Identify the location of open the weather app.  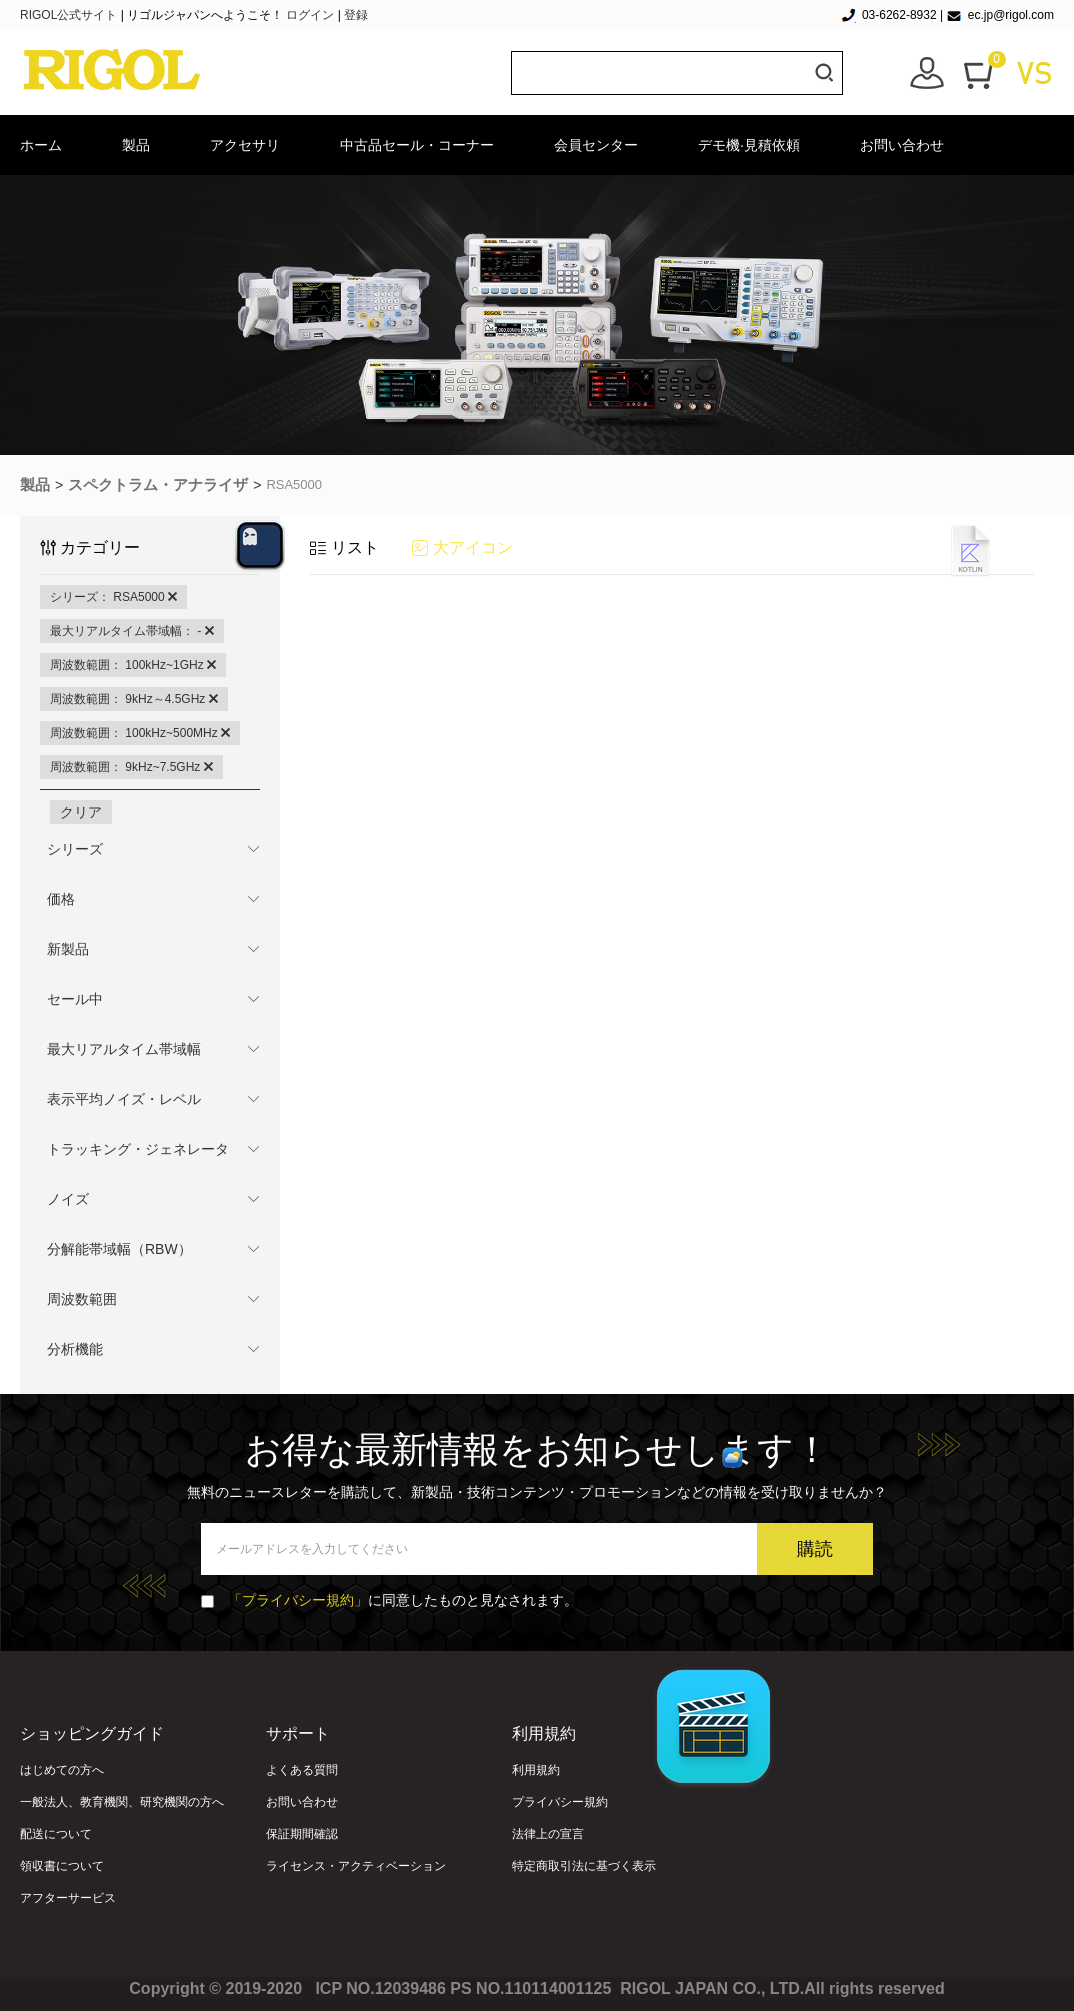
(732, 1457).